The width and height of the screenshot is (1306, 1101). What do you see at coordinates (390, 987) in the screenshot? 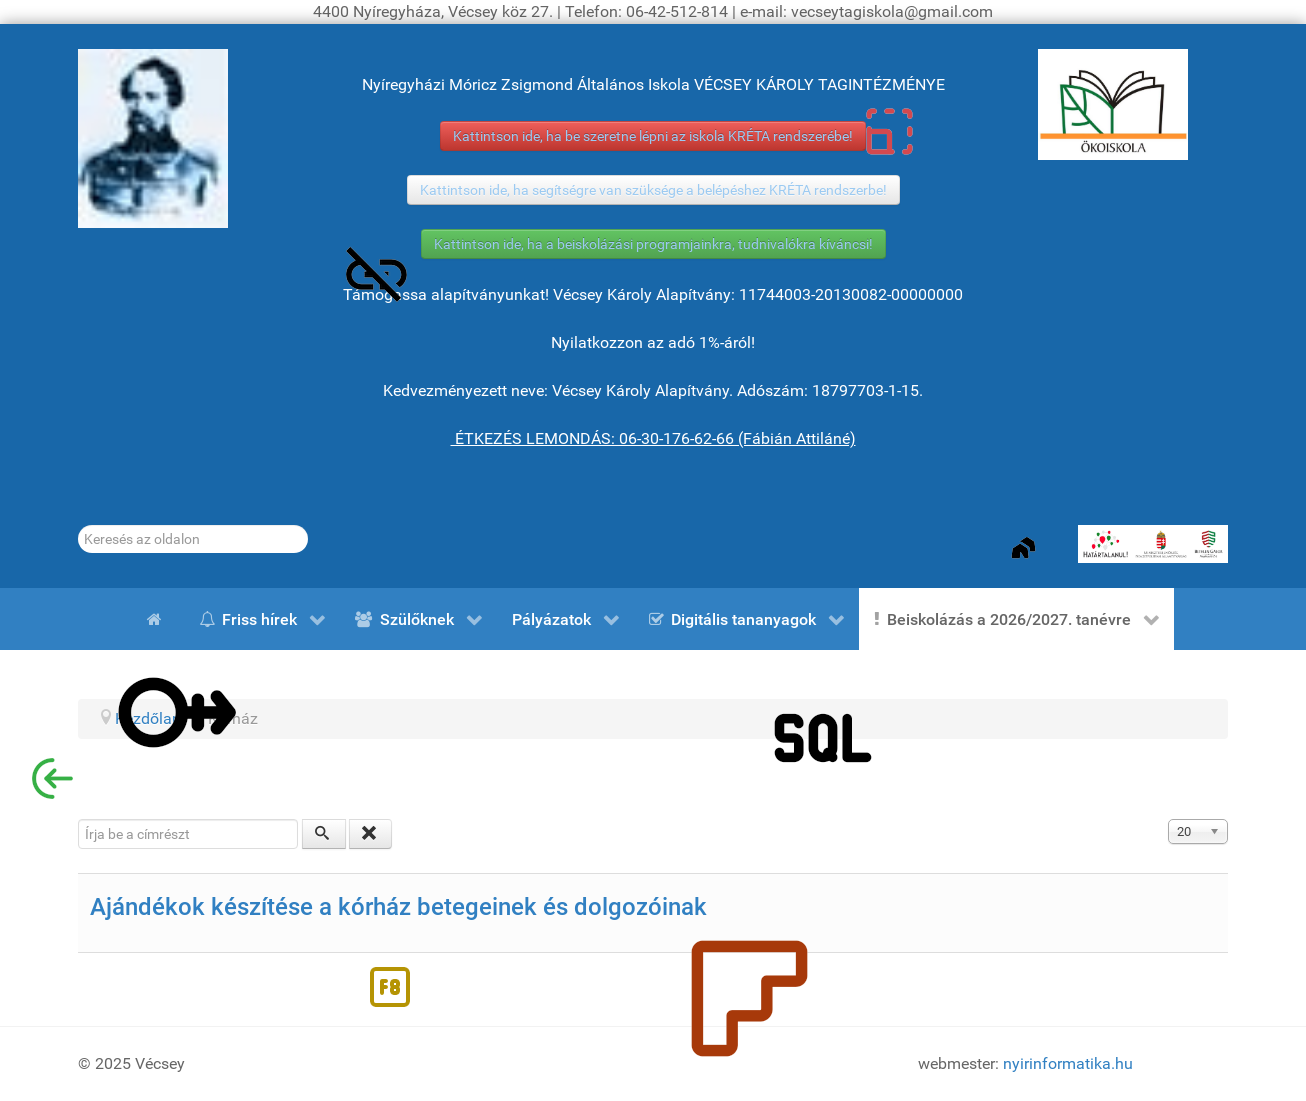
I see `select function key F8` at bounding box center [390, 987].